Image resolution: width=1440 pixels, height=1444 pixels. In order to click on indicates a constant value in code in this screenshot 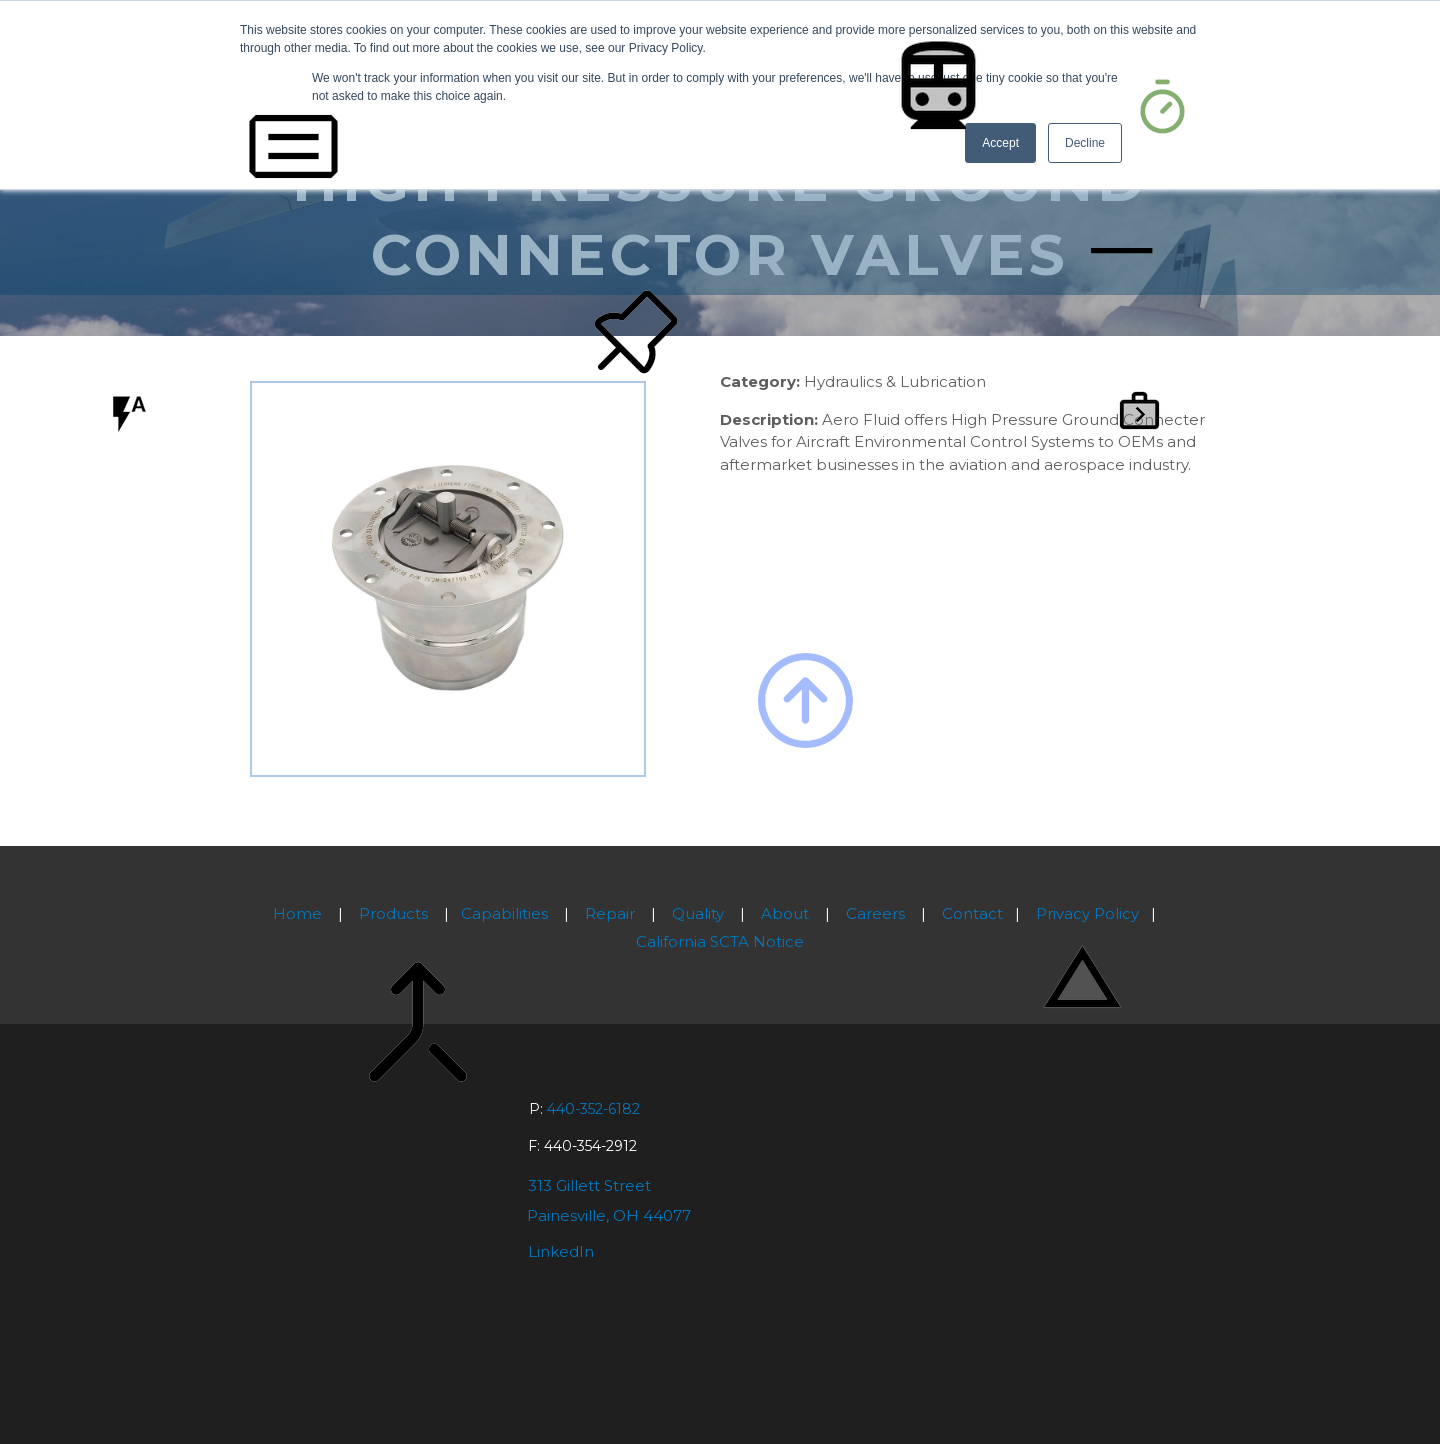, I will do `click(293, 146)`.